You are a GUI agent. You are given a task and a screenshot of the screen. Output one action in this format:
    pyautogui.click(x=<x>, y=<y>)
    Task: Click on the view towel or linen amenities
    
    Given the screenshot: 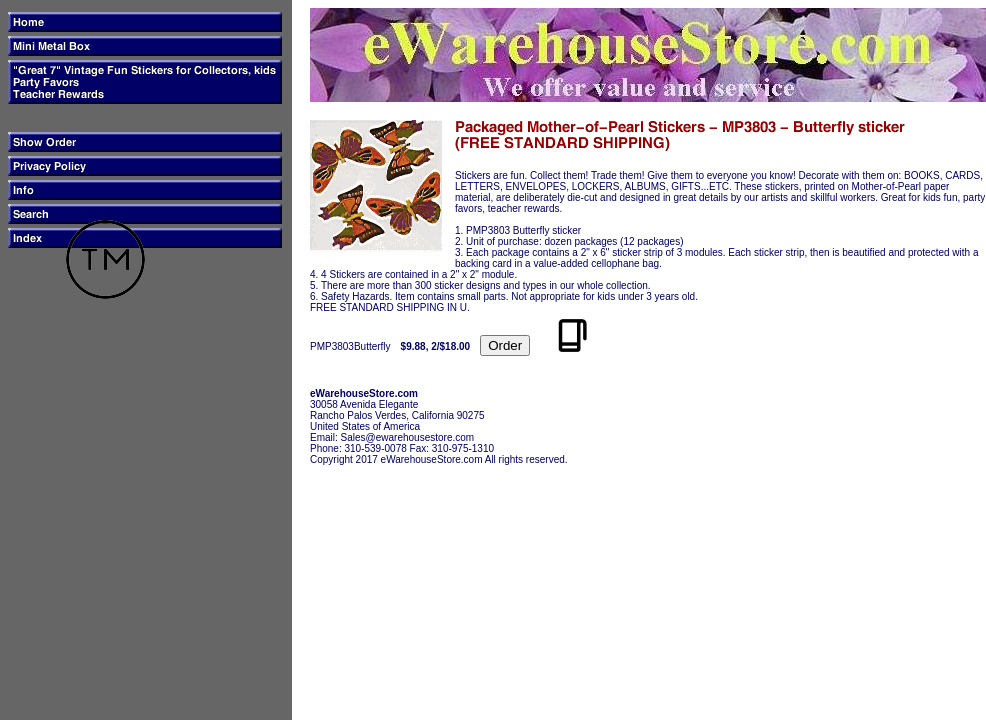 What is the action you would take?
    pyautogui.click(x=571, y=335)
    